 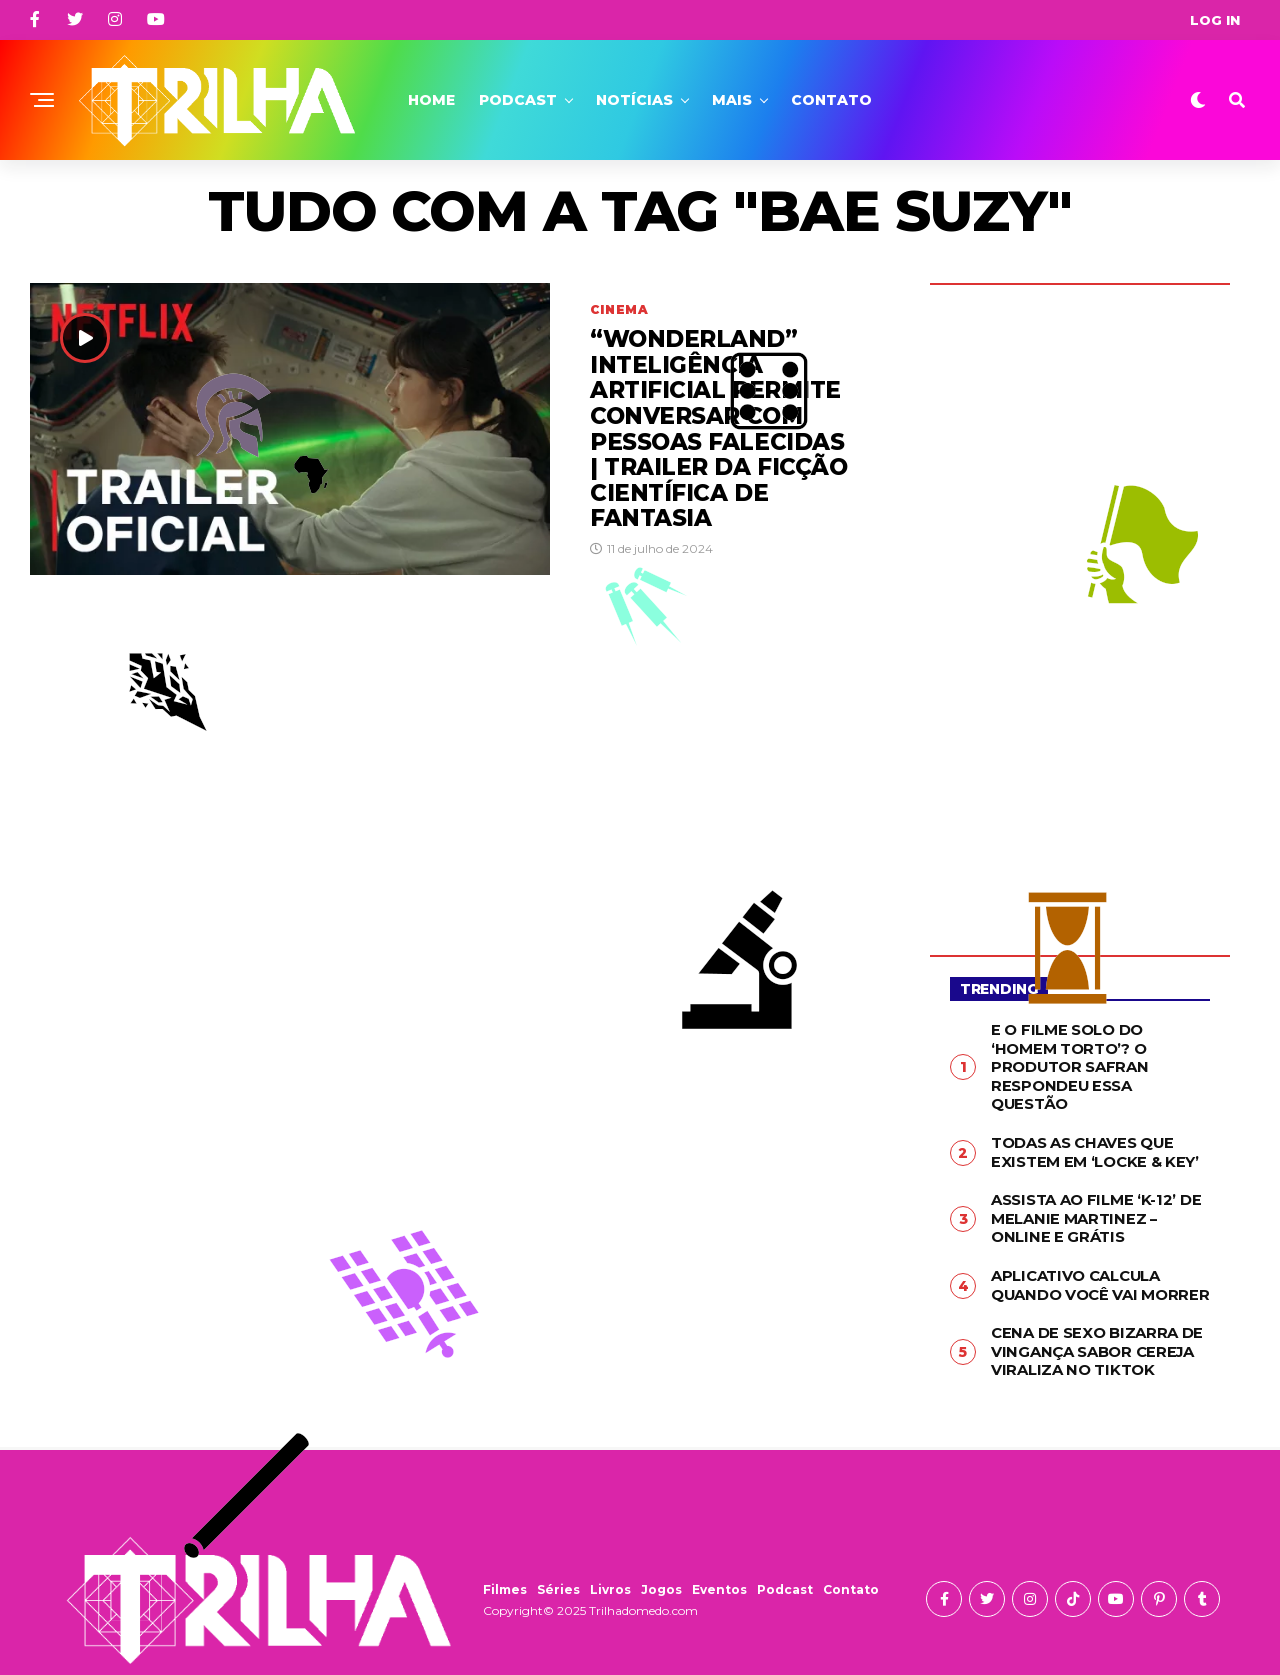 I want to click on select africa as your region, so click(x=311, y=474).